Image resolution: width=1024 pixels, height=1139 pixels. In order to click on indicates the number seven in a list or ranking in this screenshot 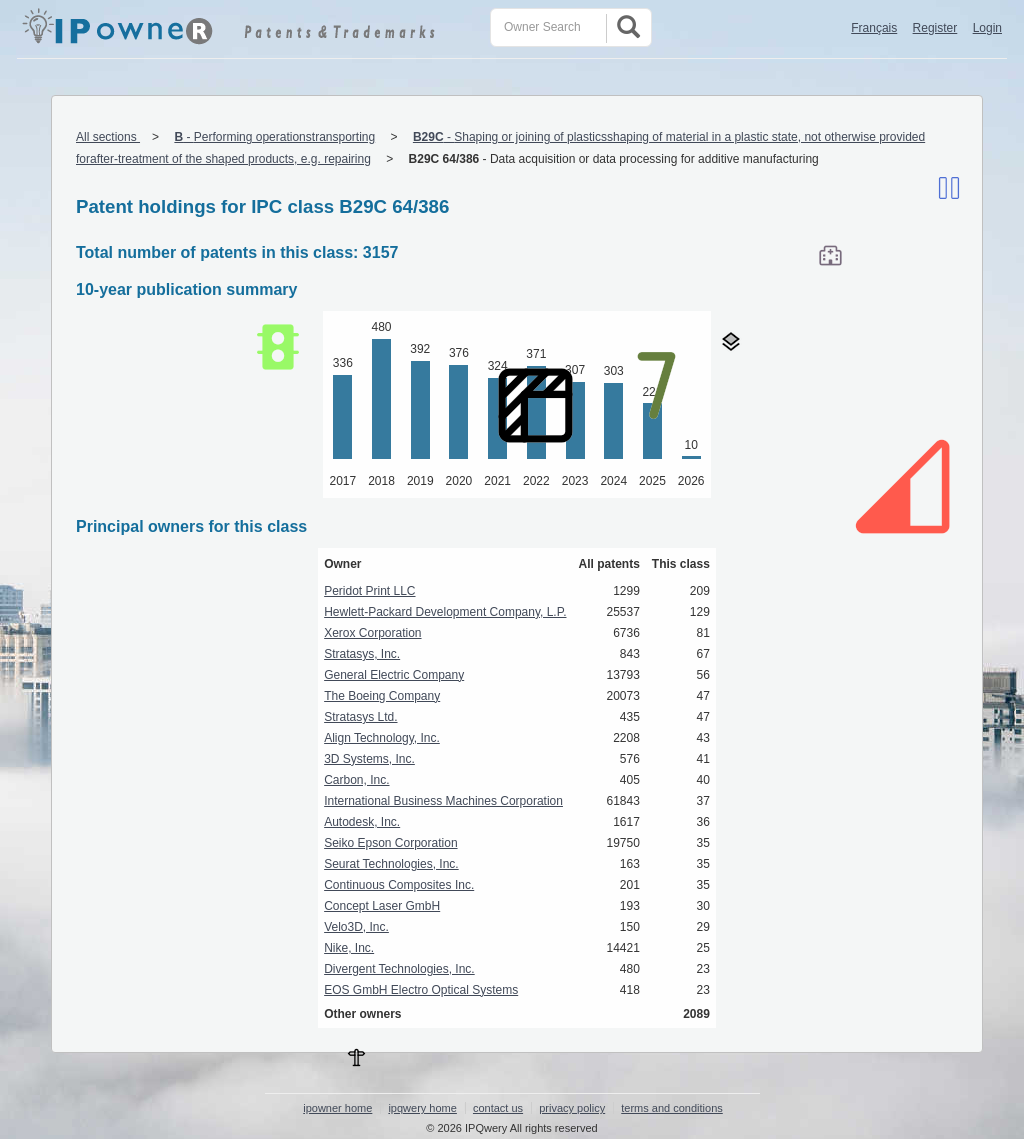, I will do `click(656, 385)`.